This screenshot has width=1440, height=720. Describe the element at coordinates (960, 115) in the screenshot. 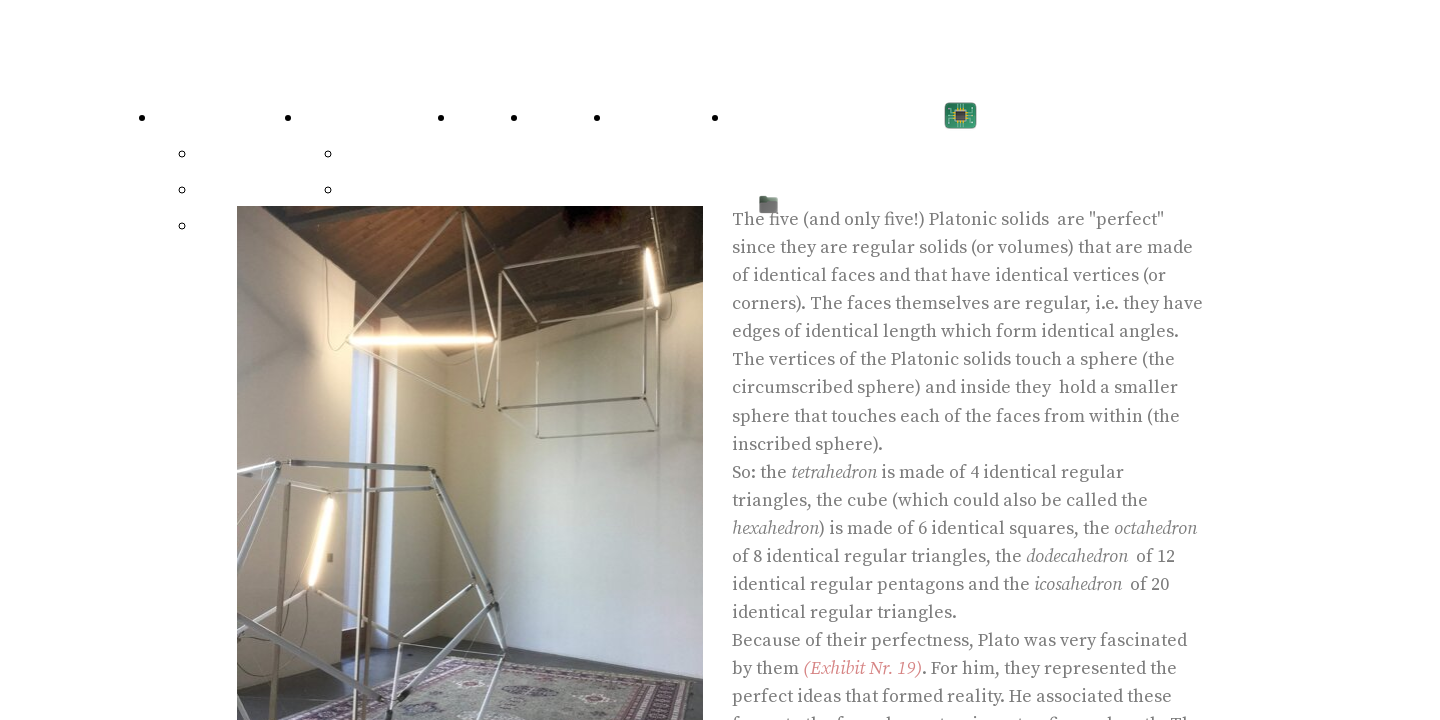

I see `open jockey hardware monitoring app` at that location.